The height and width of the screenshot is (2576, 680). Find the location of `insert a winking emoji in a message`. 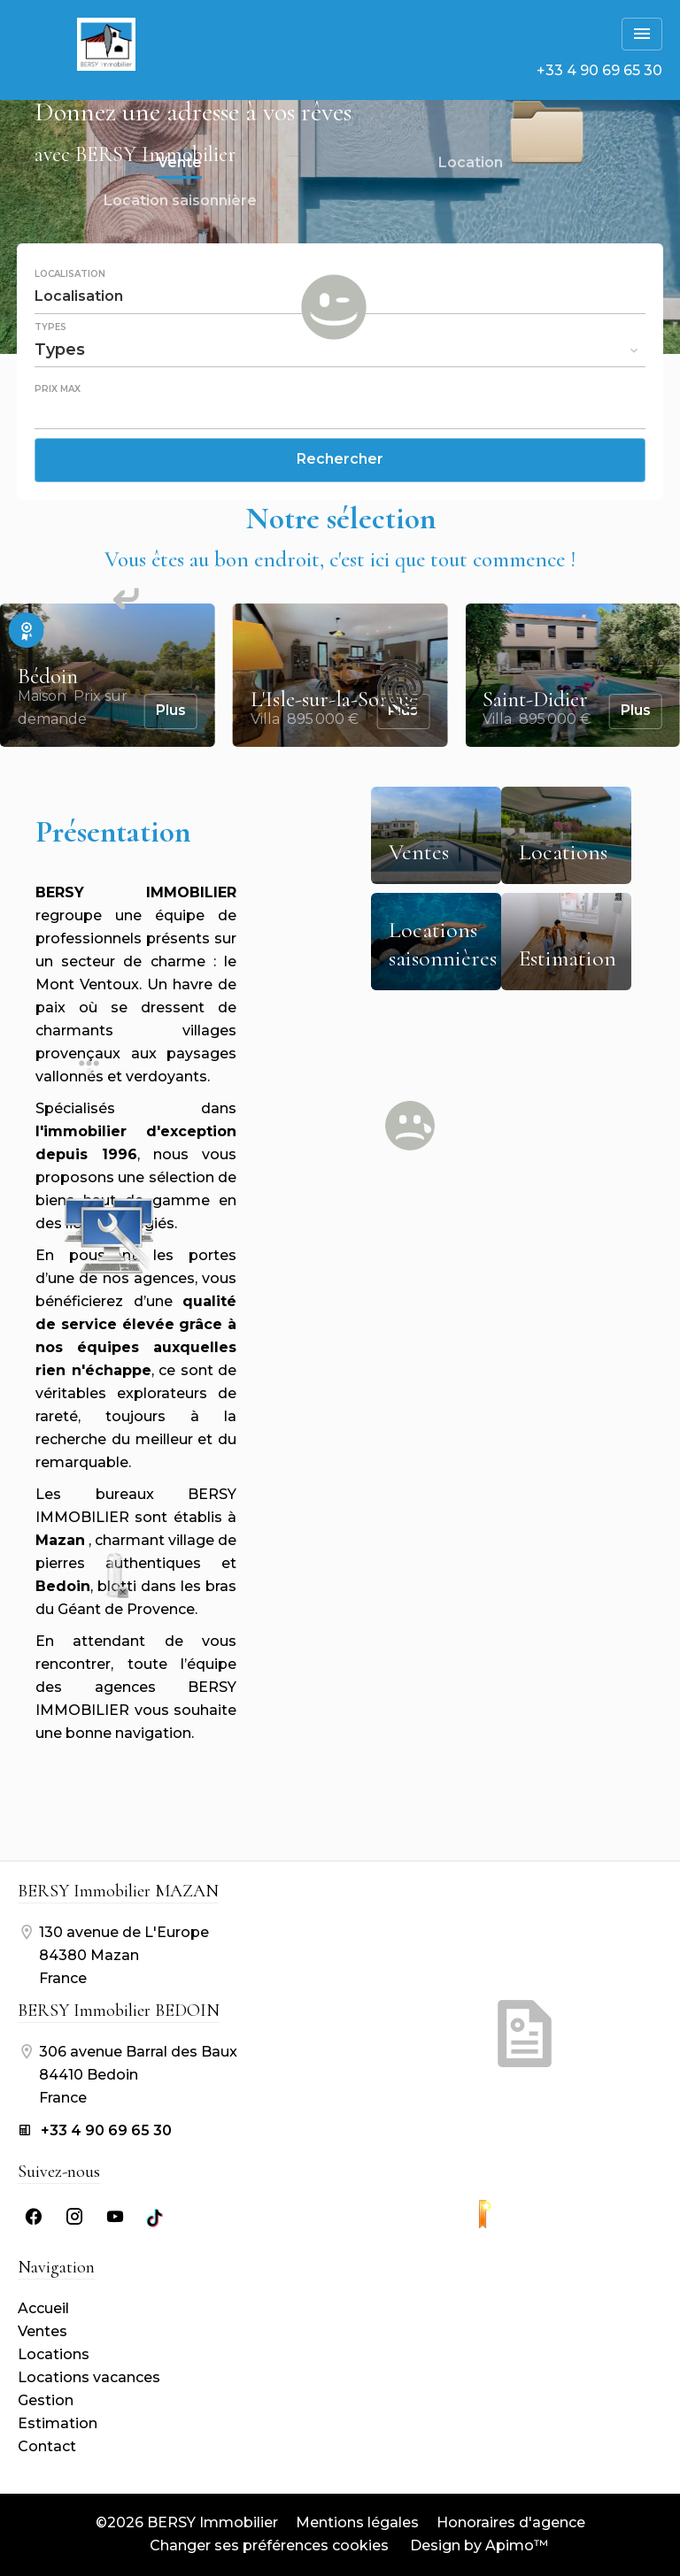

insert a winking emoji in a message is located at coordinates (334, 307).